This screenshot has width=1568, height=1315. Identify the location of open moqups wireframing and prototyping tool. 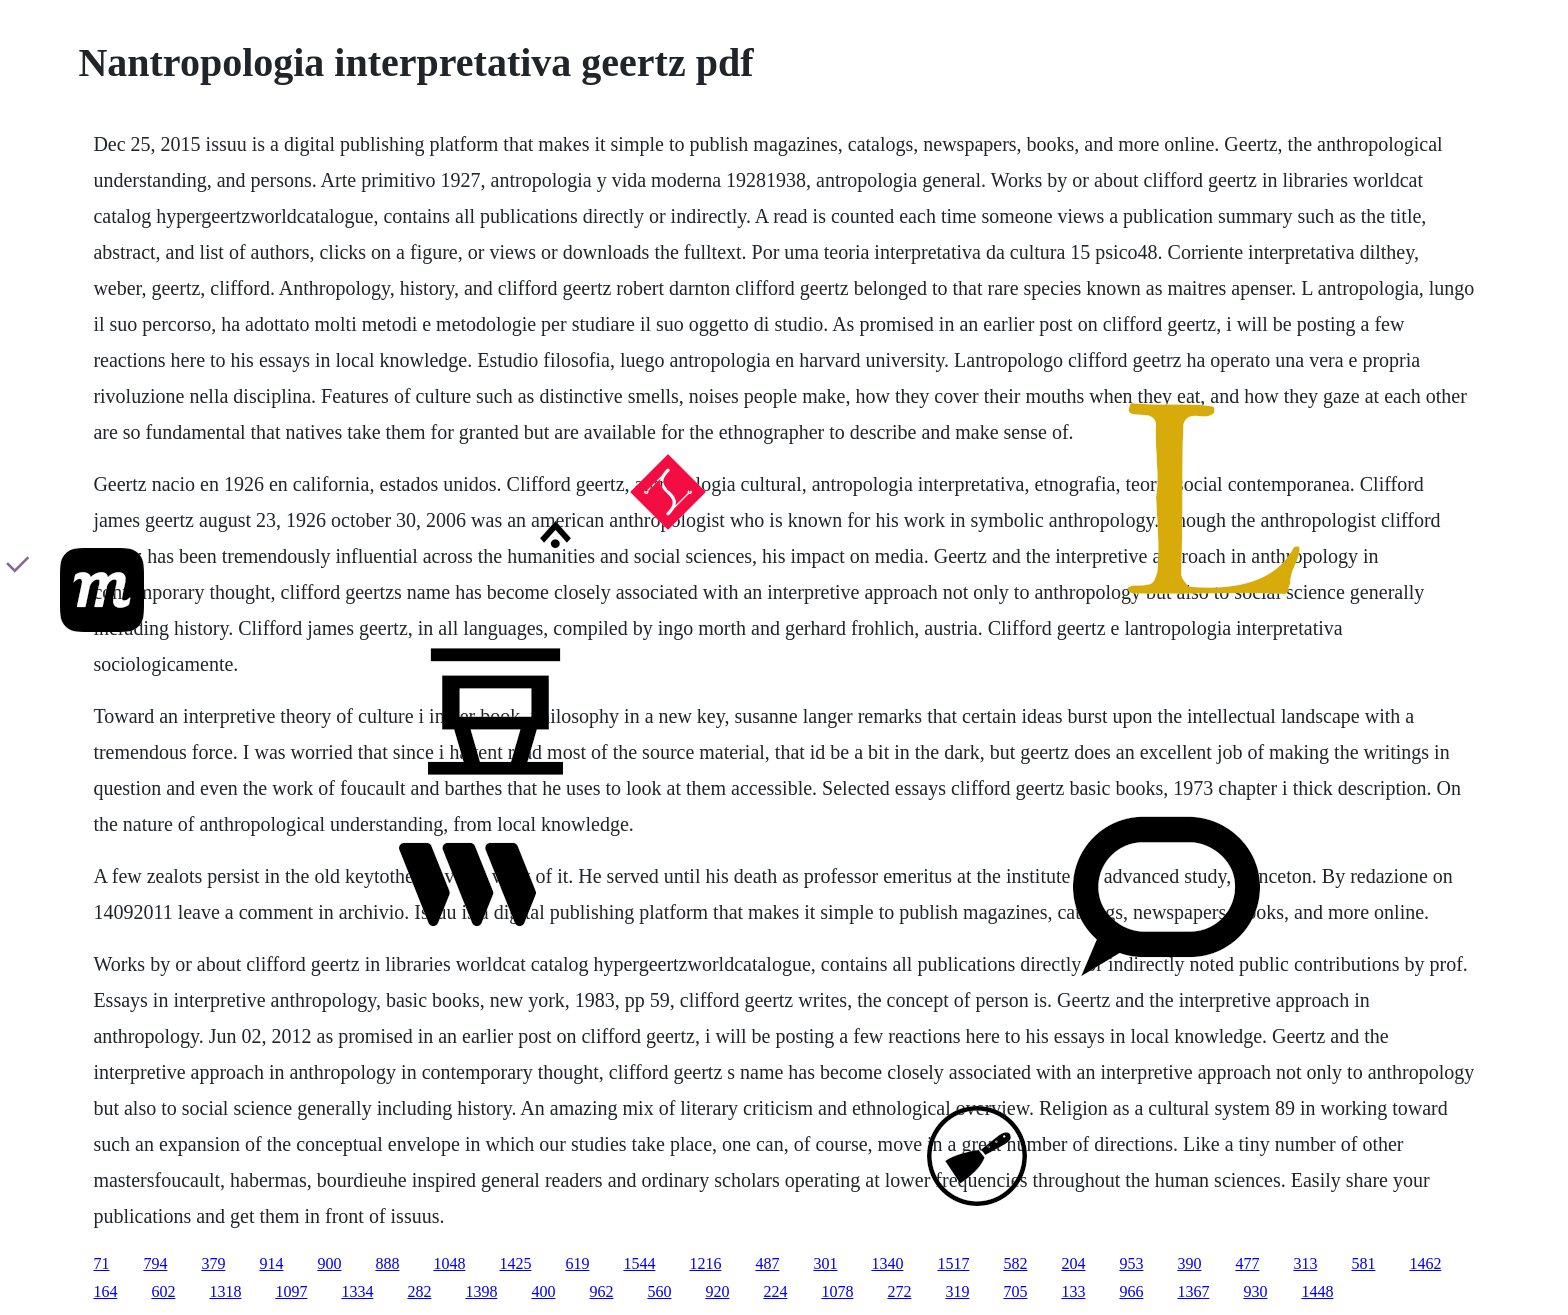
(102, 590).